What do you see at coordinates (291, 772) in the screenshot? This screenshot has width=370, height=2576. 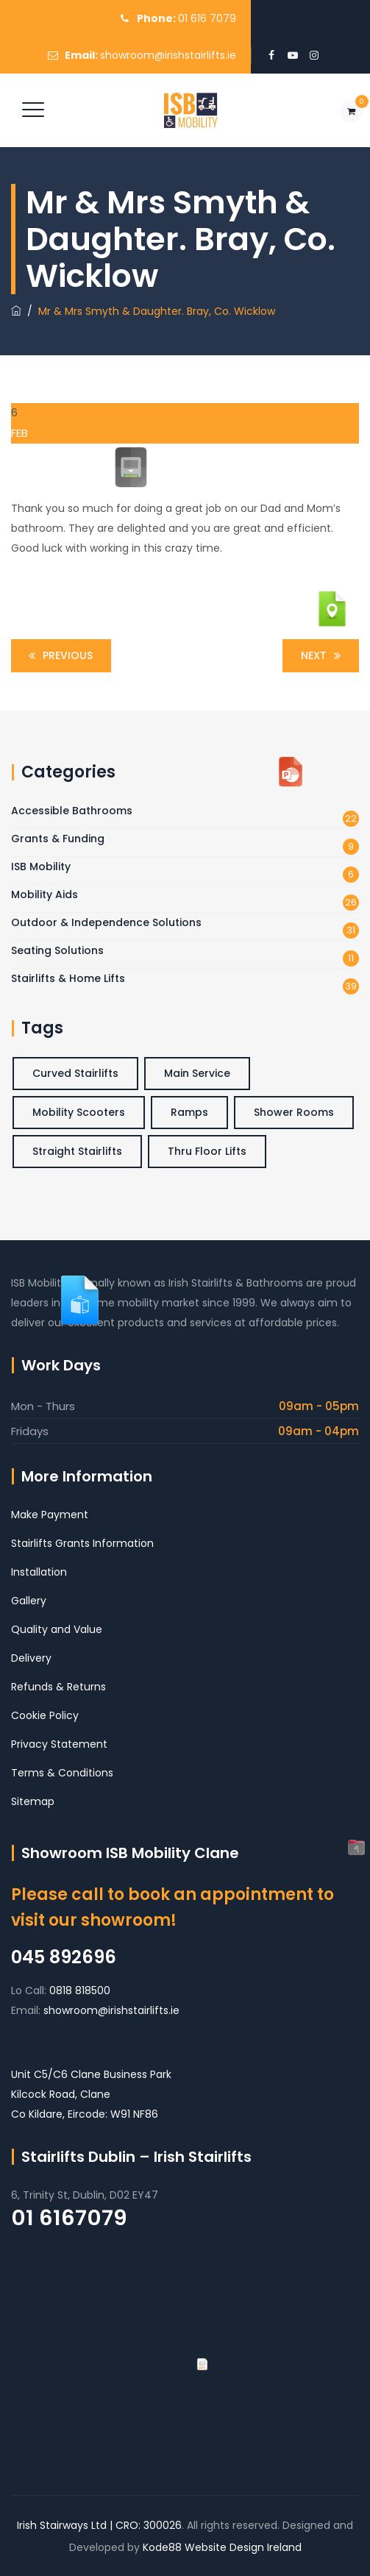 I see `microsoft powerpoint file` at bounding box center [291, 772].